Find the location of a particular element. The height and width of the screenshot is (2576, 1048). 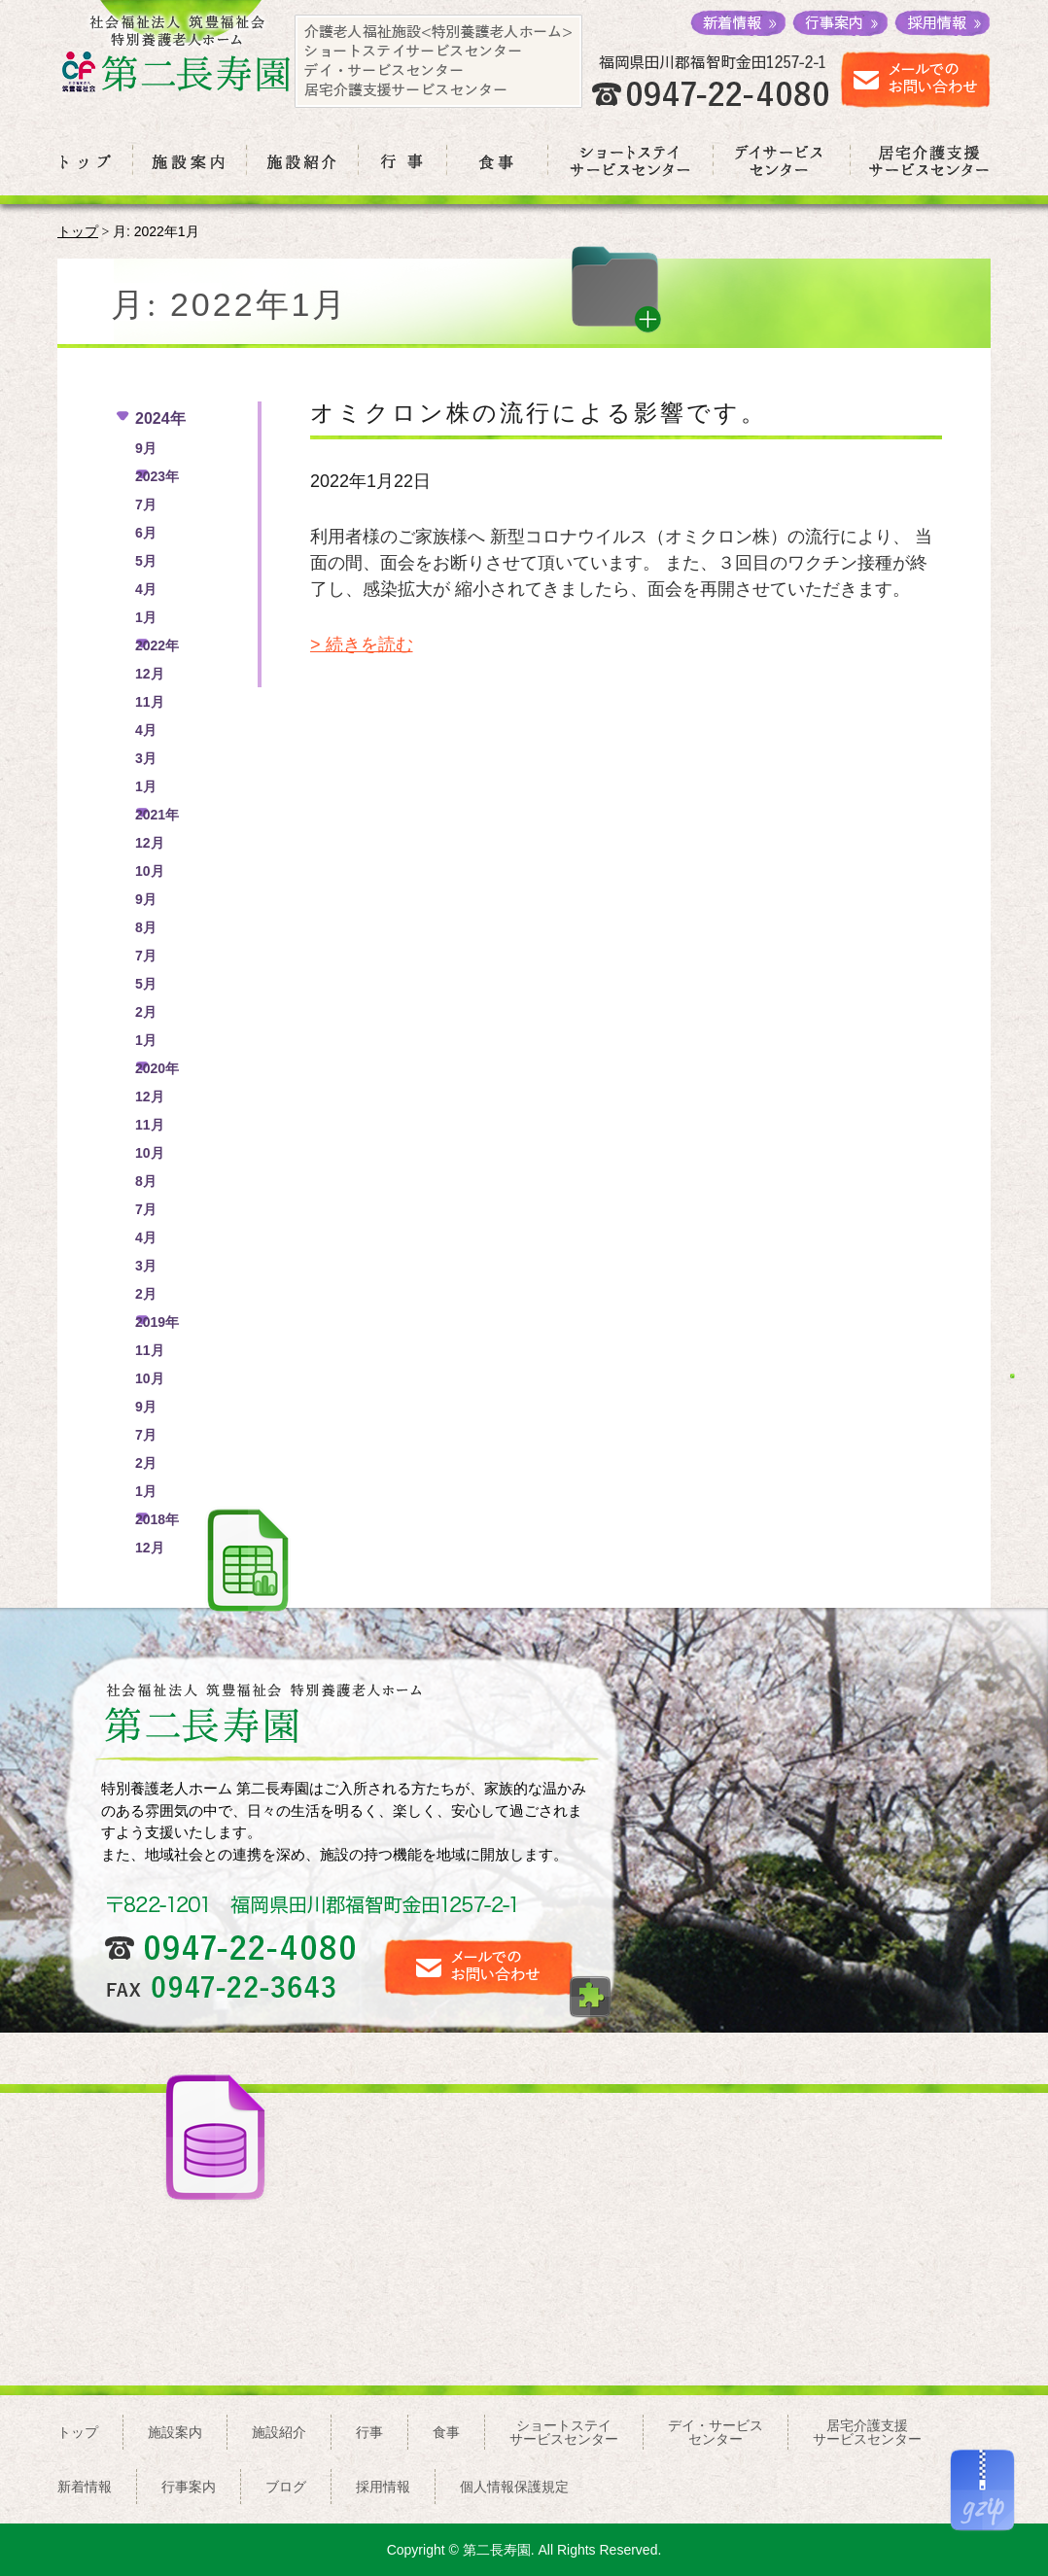

open text-to-speech settings is located at coordinates (983, 1337).